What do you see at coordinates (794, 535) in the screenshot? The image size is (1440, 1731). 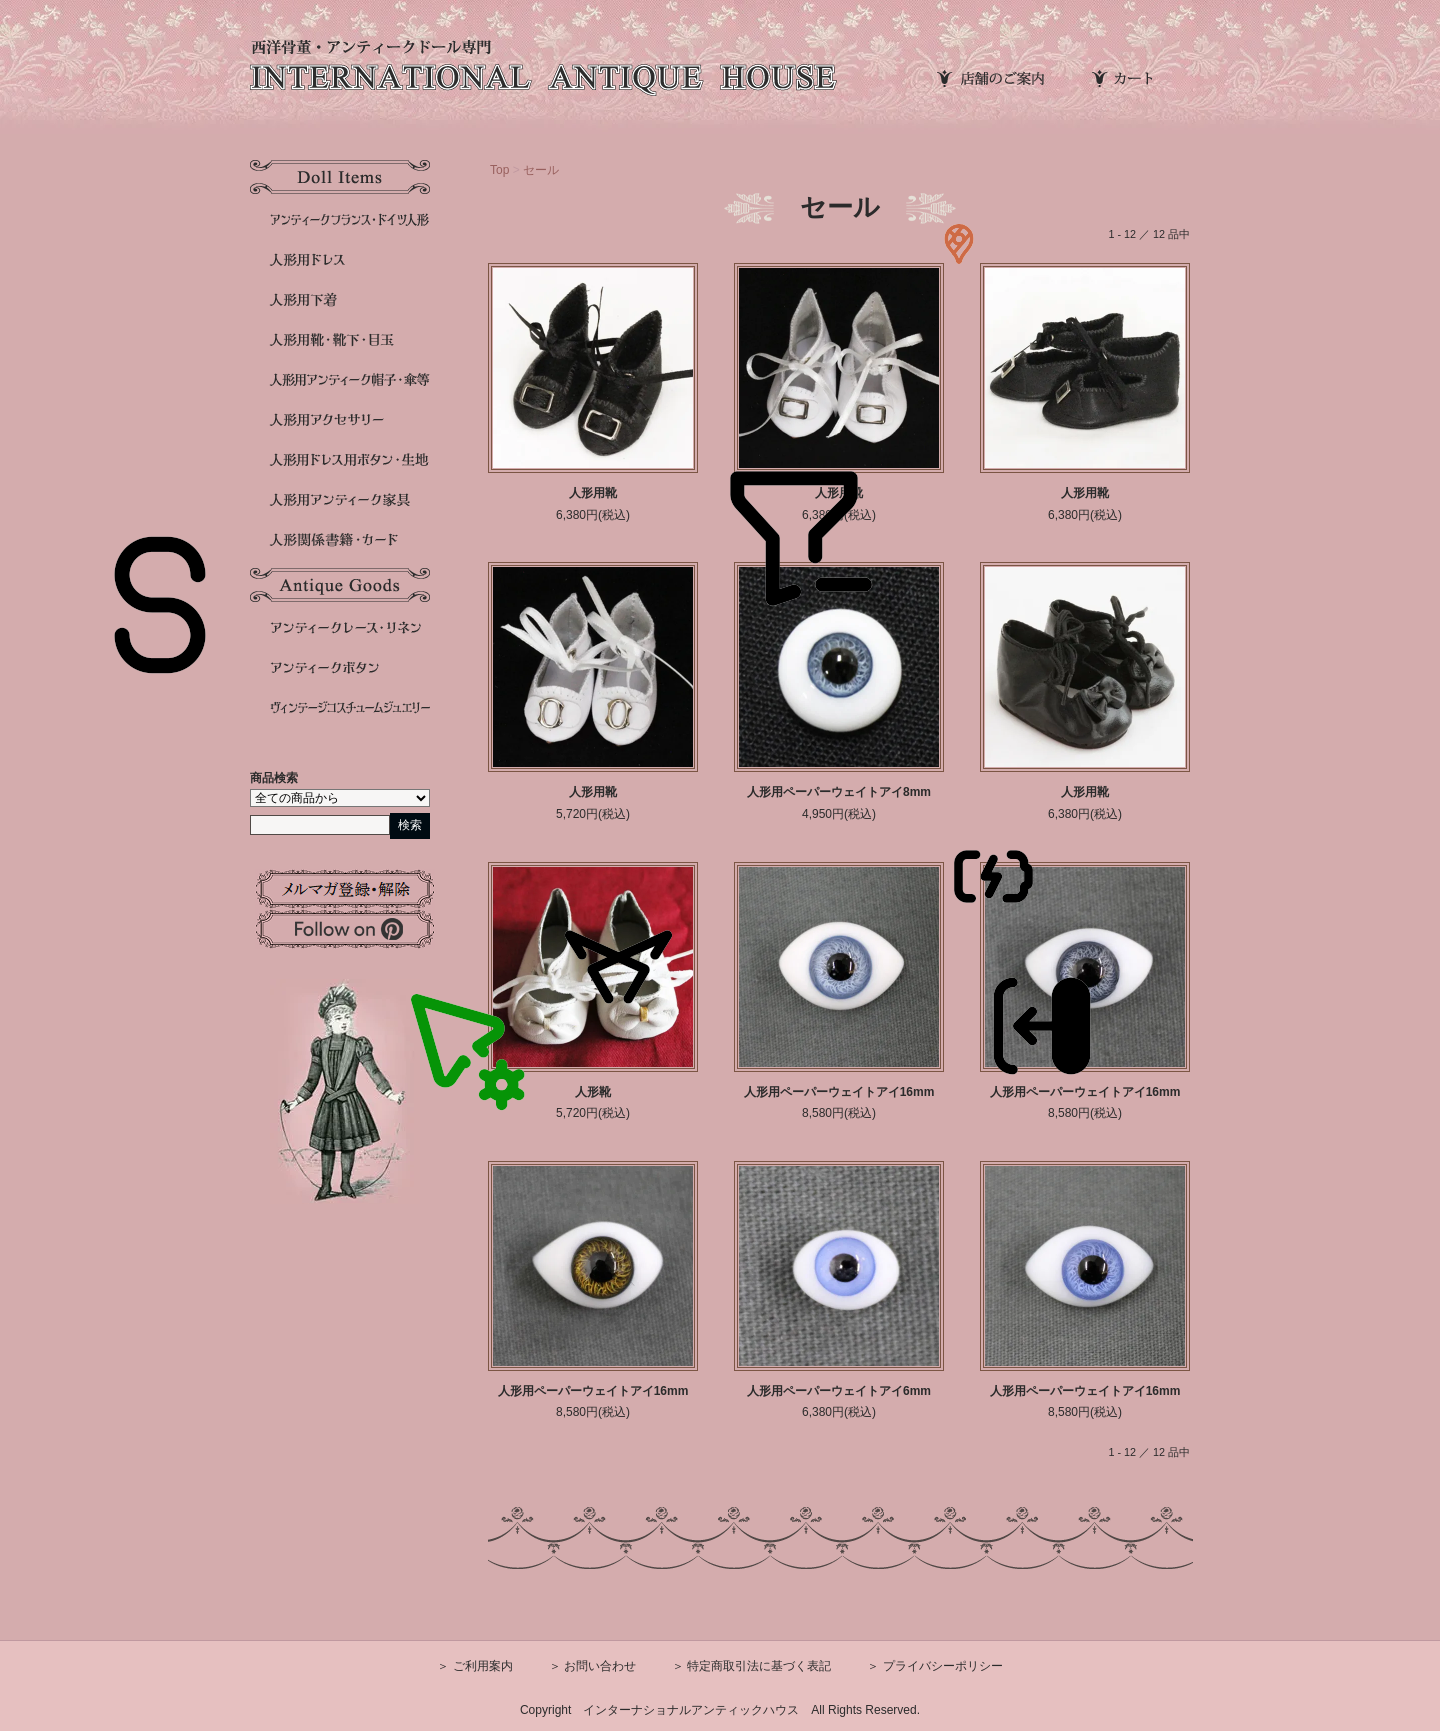 I see `remove a filter from current view` at bounding box center [794, 535].